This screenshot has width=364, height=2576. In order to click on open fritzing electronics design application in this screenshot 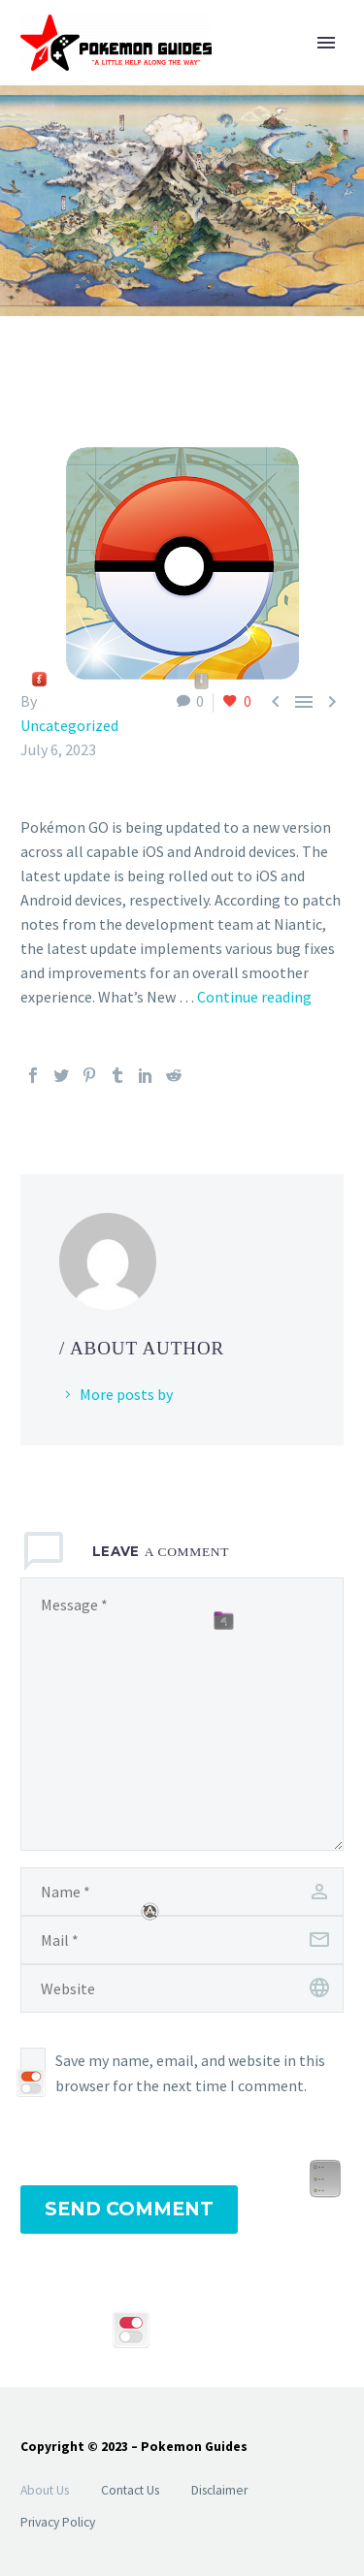, I will do `click(39, 679)`.